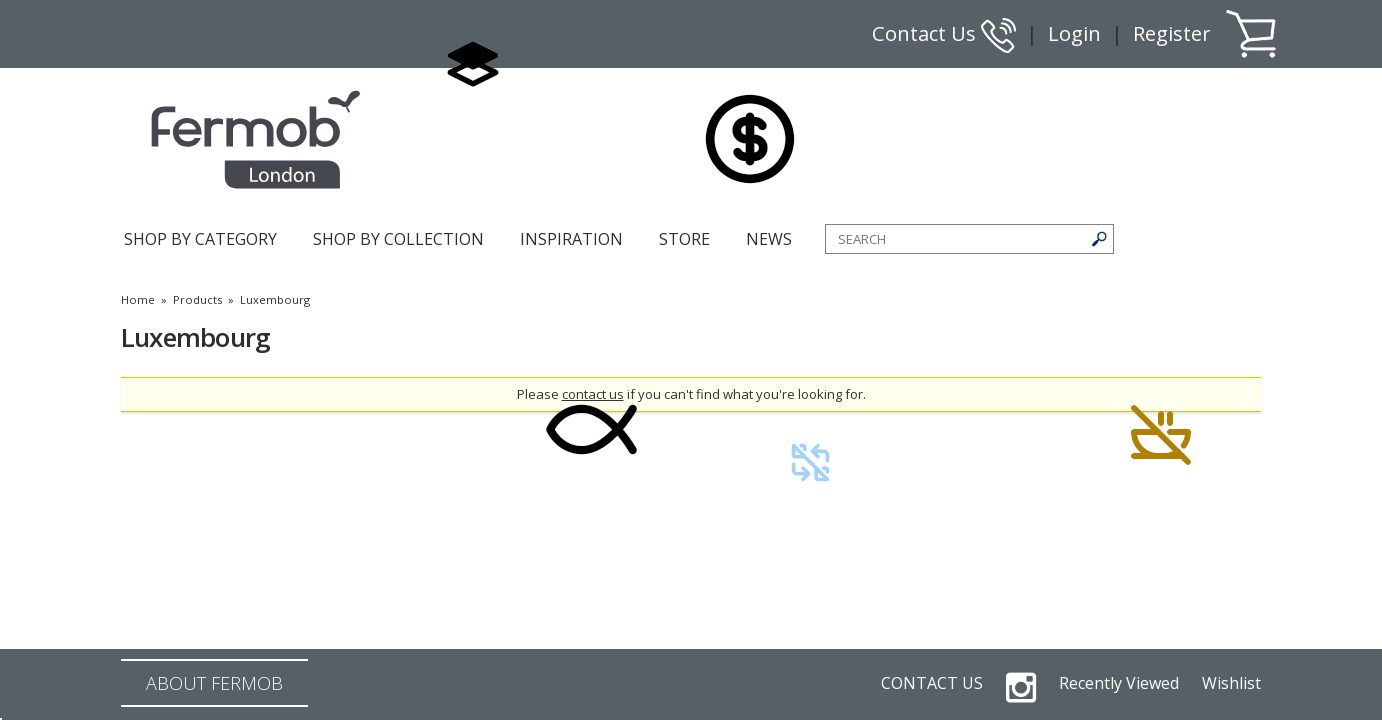 The width and height of the screenshot is (1382, 720). Describe the element at coordinates (750, 139) in the screenshot. I see `view your account balance` at that location.